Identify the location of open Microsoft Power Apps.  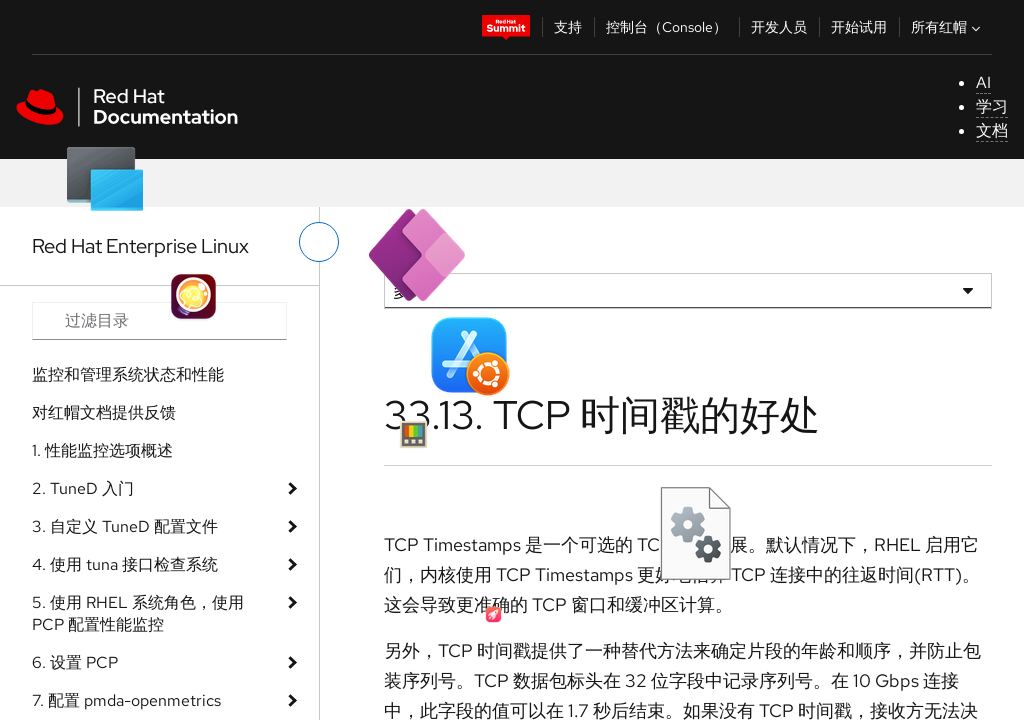
(417, 255).